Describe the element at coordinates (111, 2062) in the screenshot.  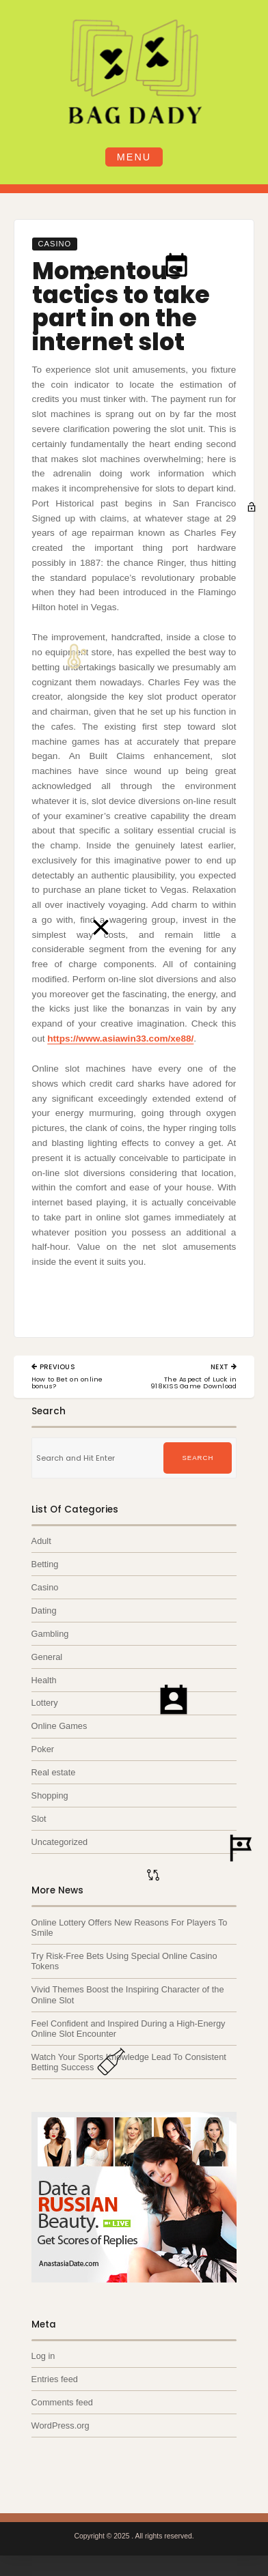
I see `browse beer or beverage options` at that location.